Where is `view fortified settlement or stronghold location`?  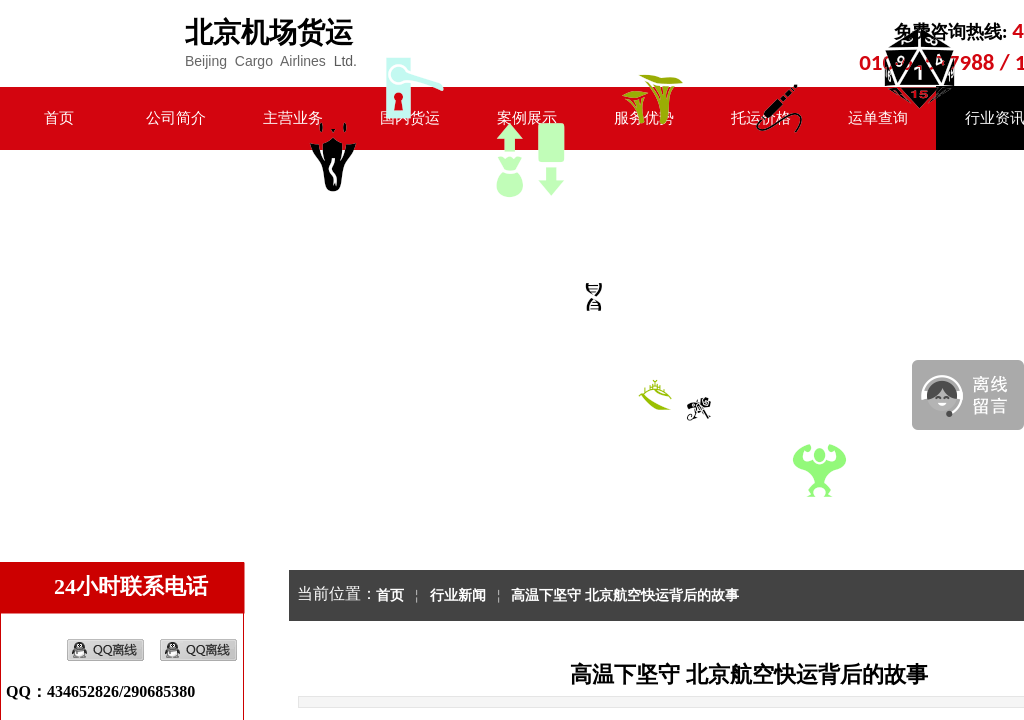 view fortified settlement or stronghold location is located at coordinates (655, 394).